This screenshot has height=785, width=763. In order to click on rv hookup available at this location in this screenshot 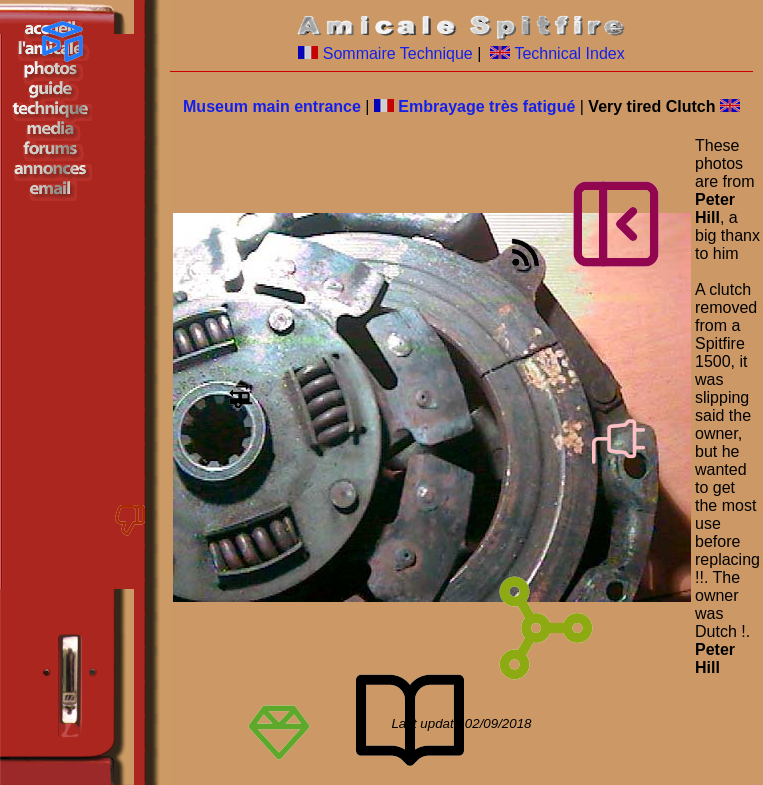, I will do `click(239, 395)`.